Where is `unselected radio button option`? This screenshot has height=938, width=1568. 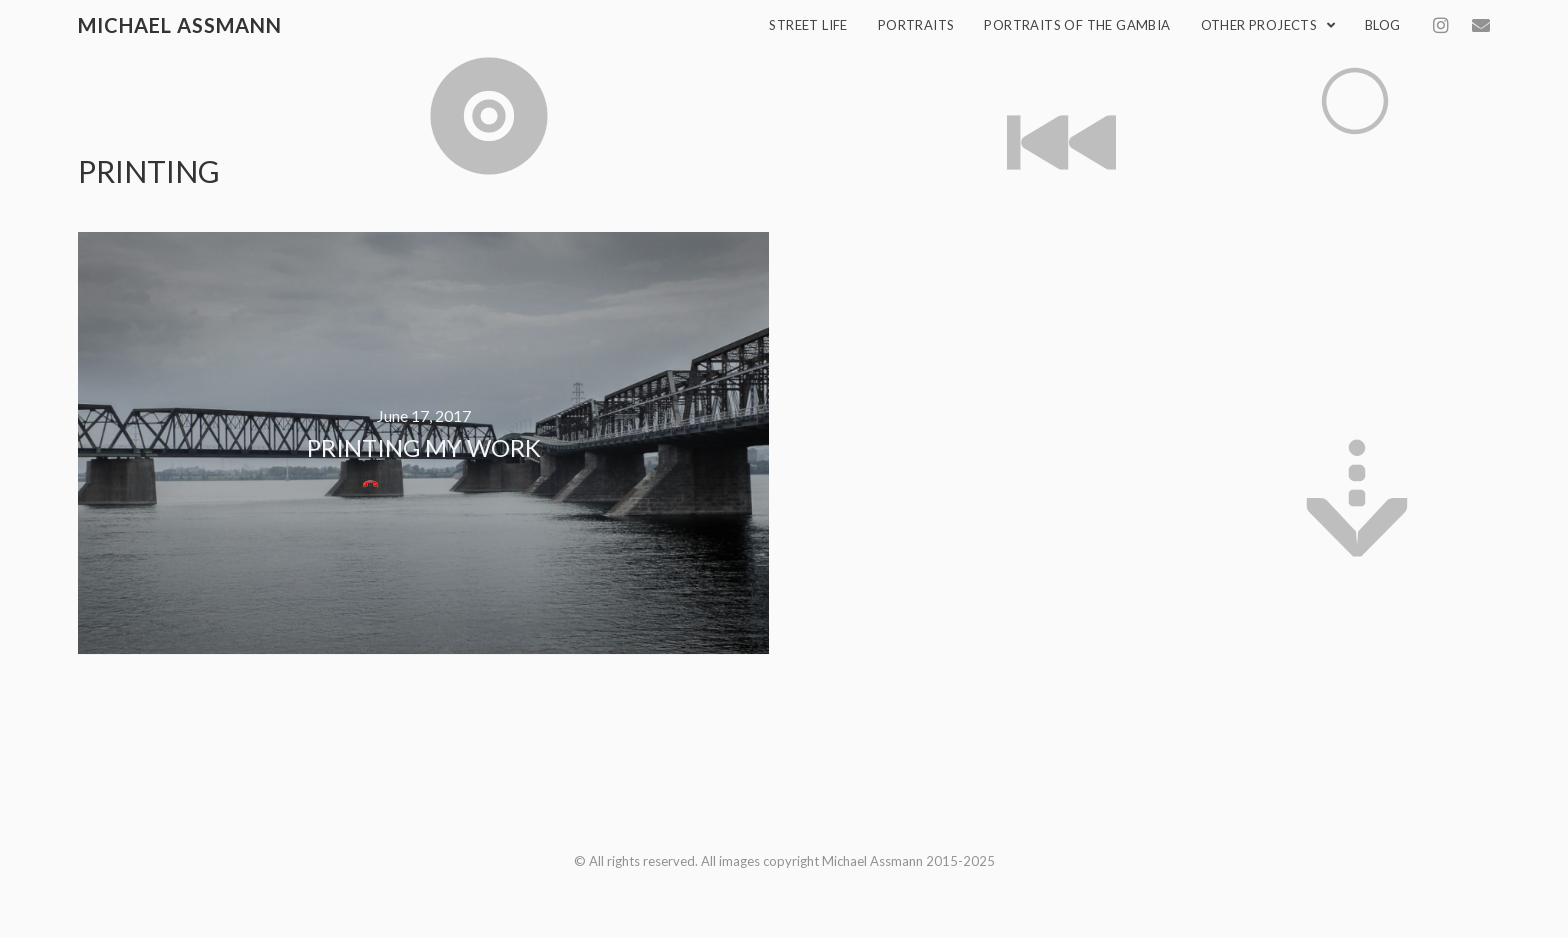 unselected radio button option is located at coordinates (1355, 101).